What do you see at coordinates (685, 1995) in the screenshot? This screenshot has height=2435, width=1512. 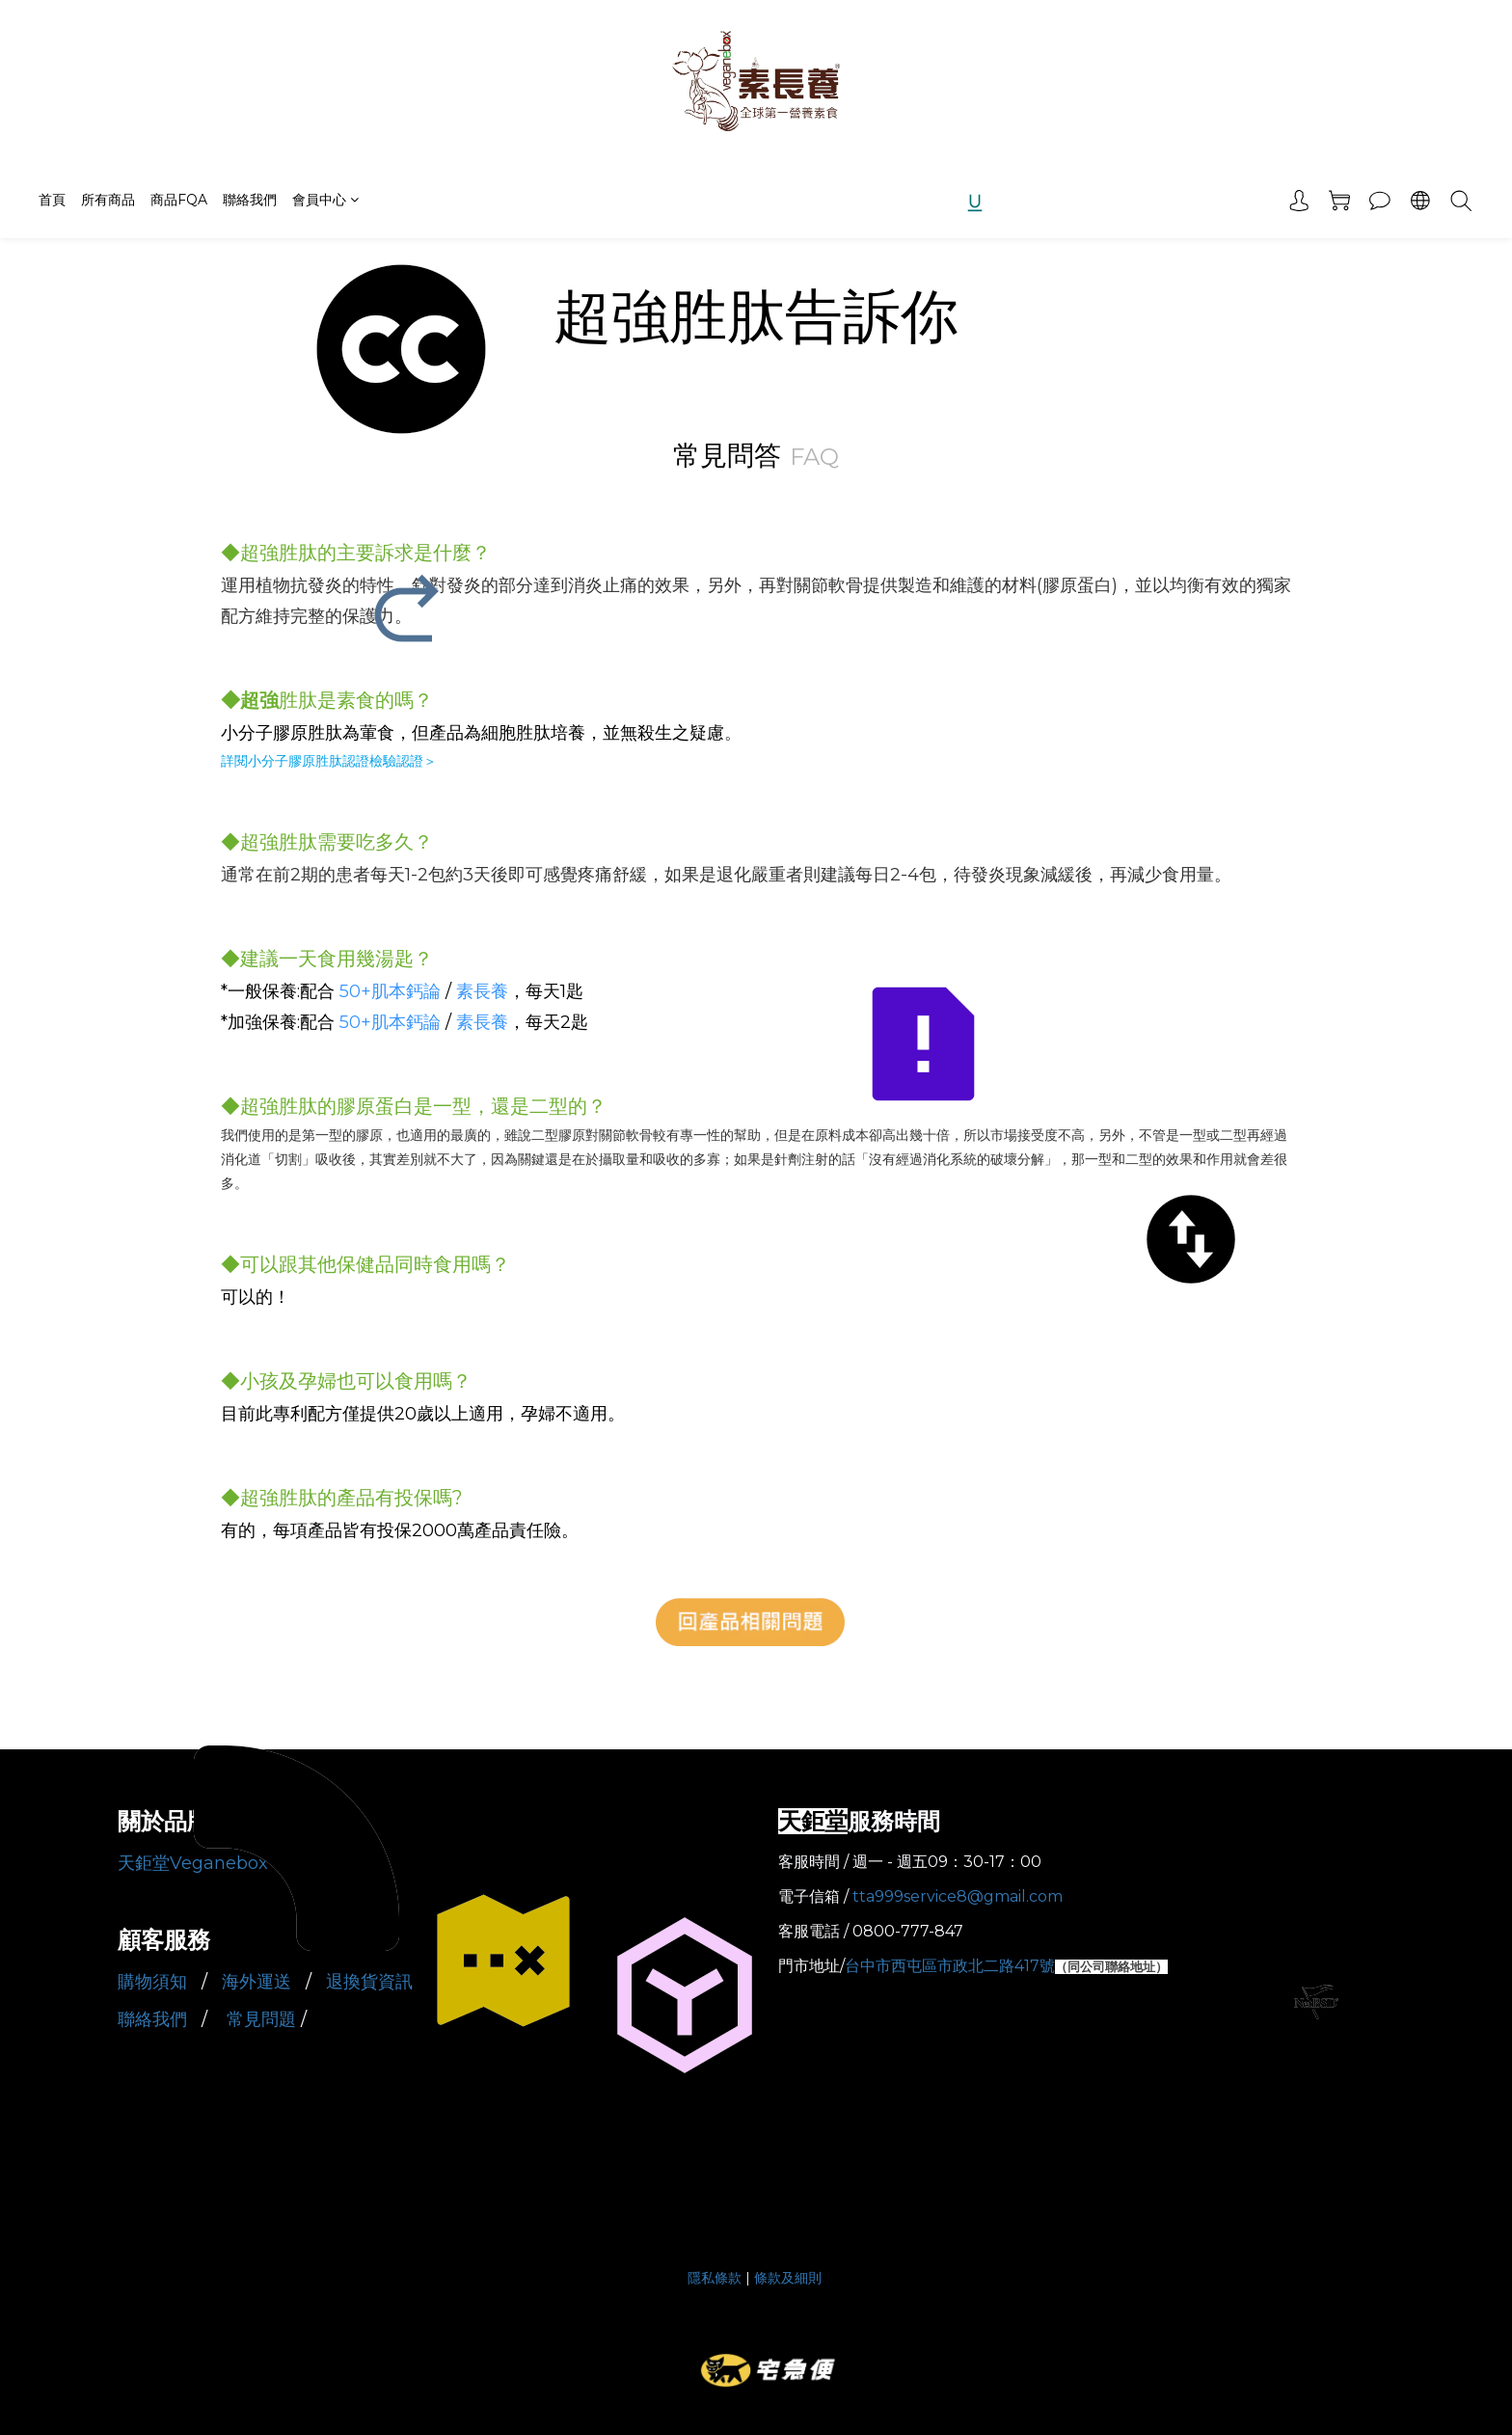 I see `view instance details` at bounding box center [685, 1995].